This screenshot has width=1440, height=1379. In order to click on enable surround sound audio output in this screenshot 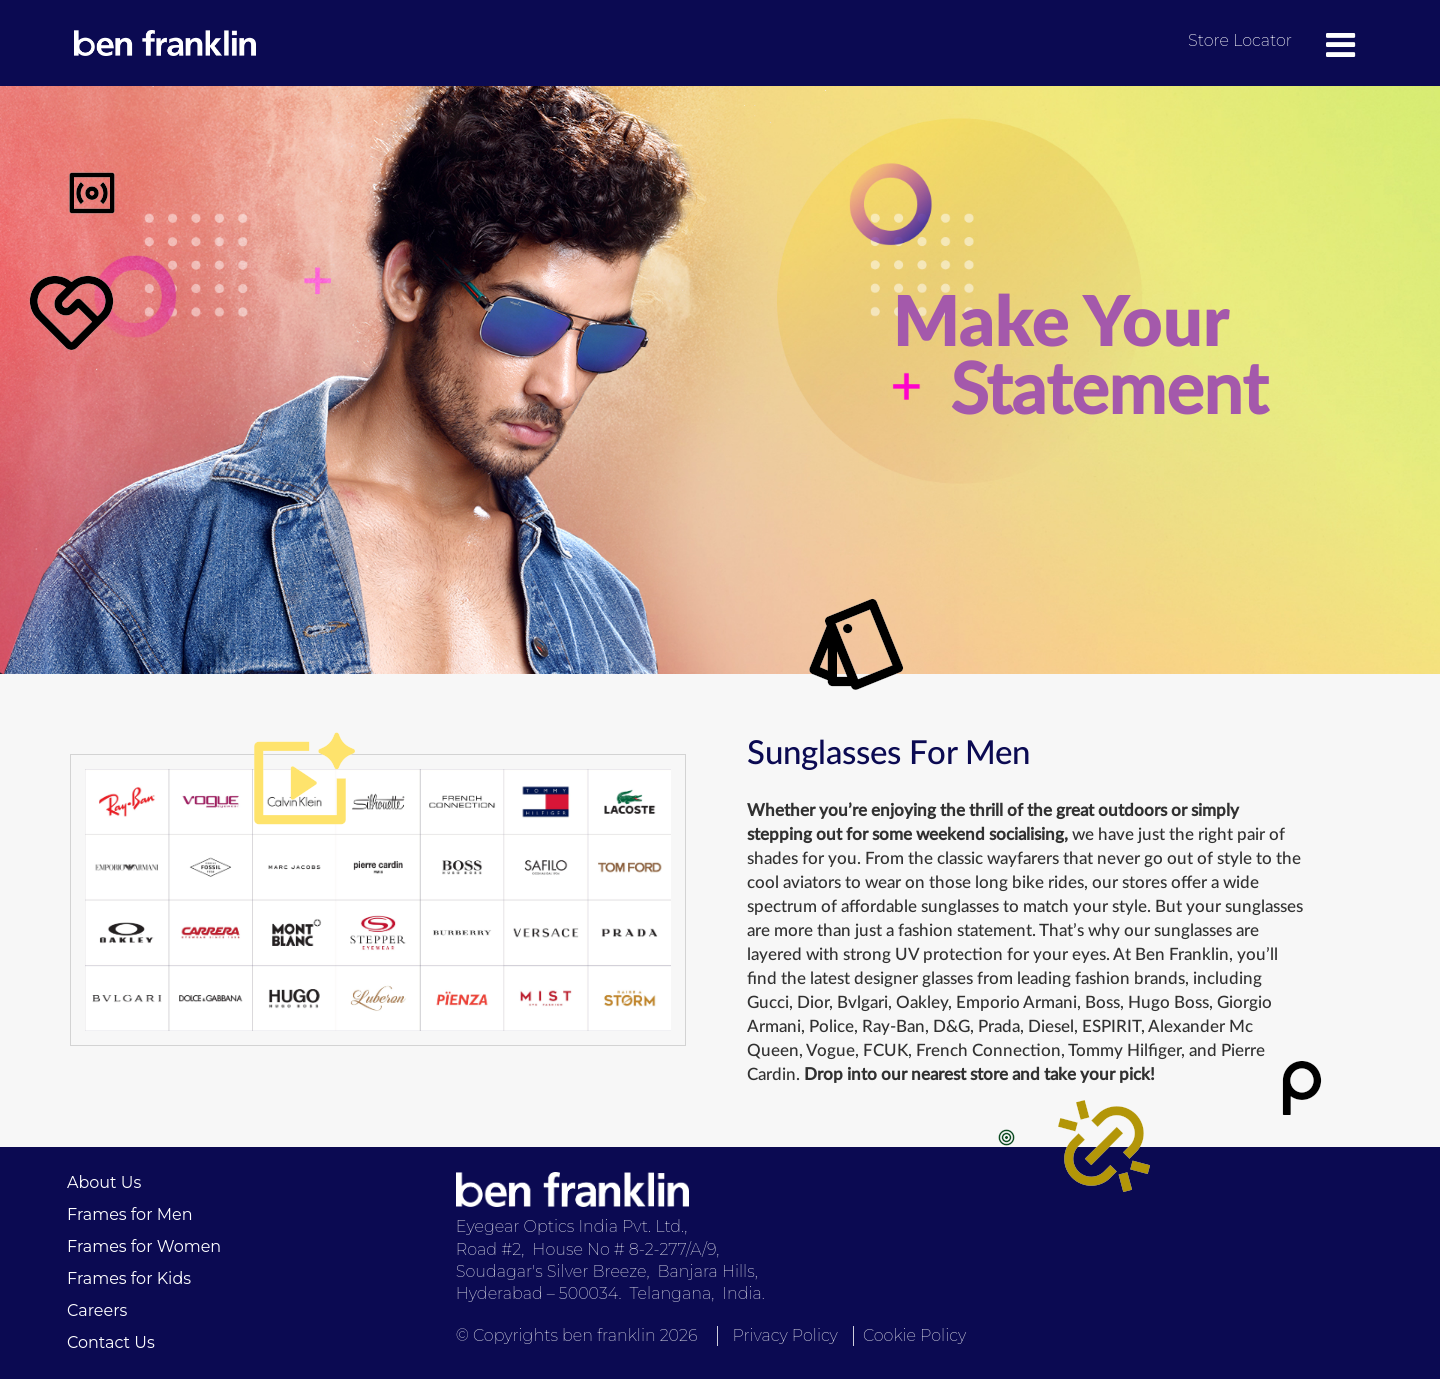, I will do `click(92, 193)`.